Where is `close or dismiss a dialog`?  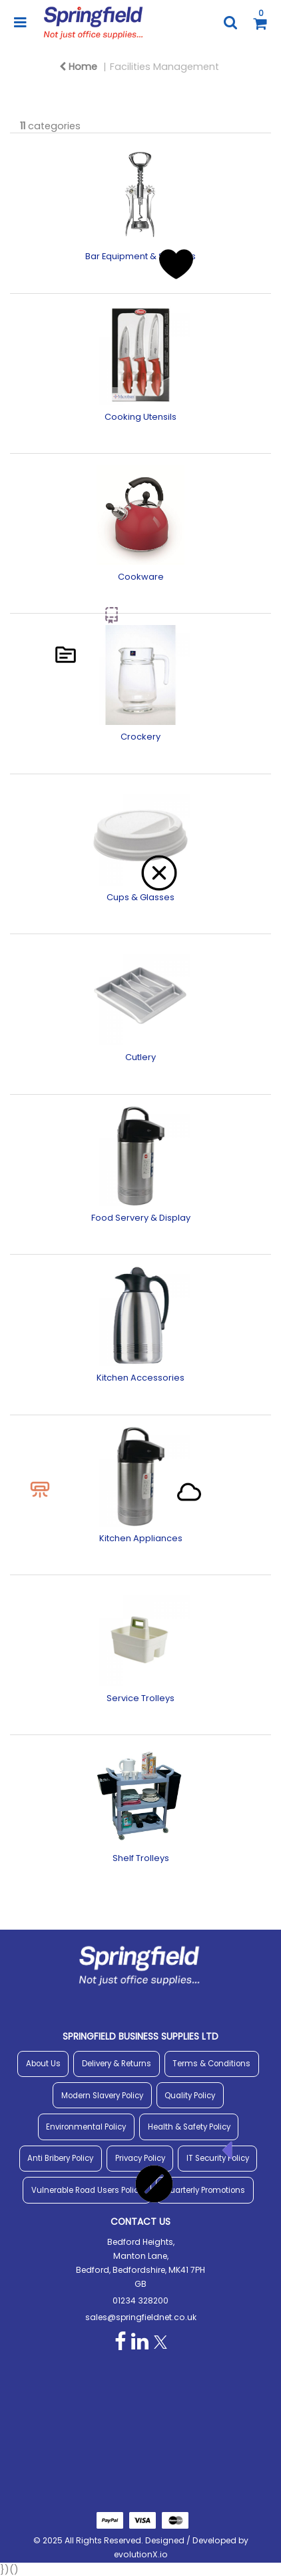 close or dismiss a dialog is located at coordinates (159, 873).